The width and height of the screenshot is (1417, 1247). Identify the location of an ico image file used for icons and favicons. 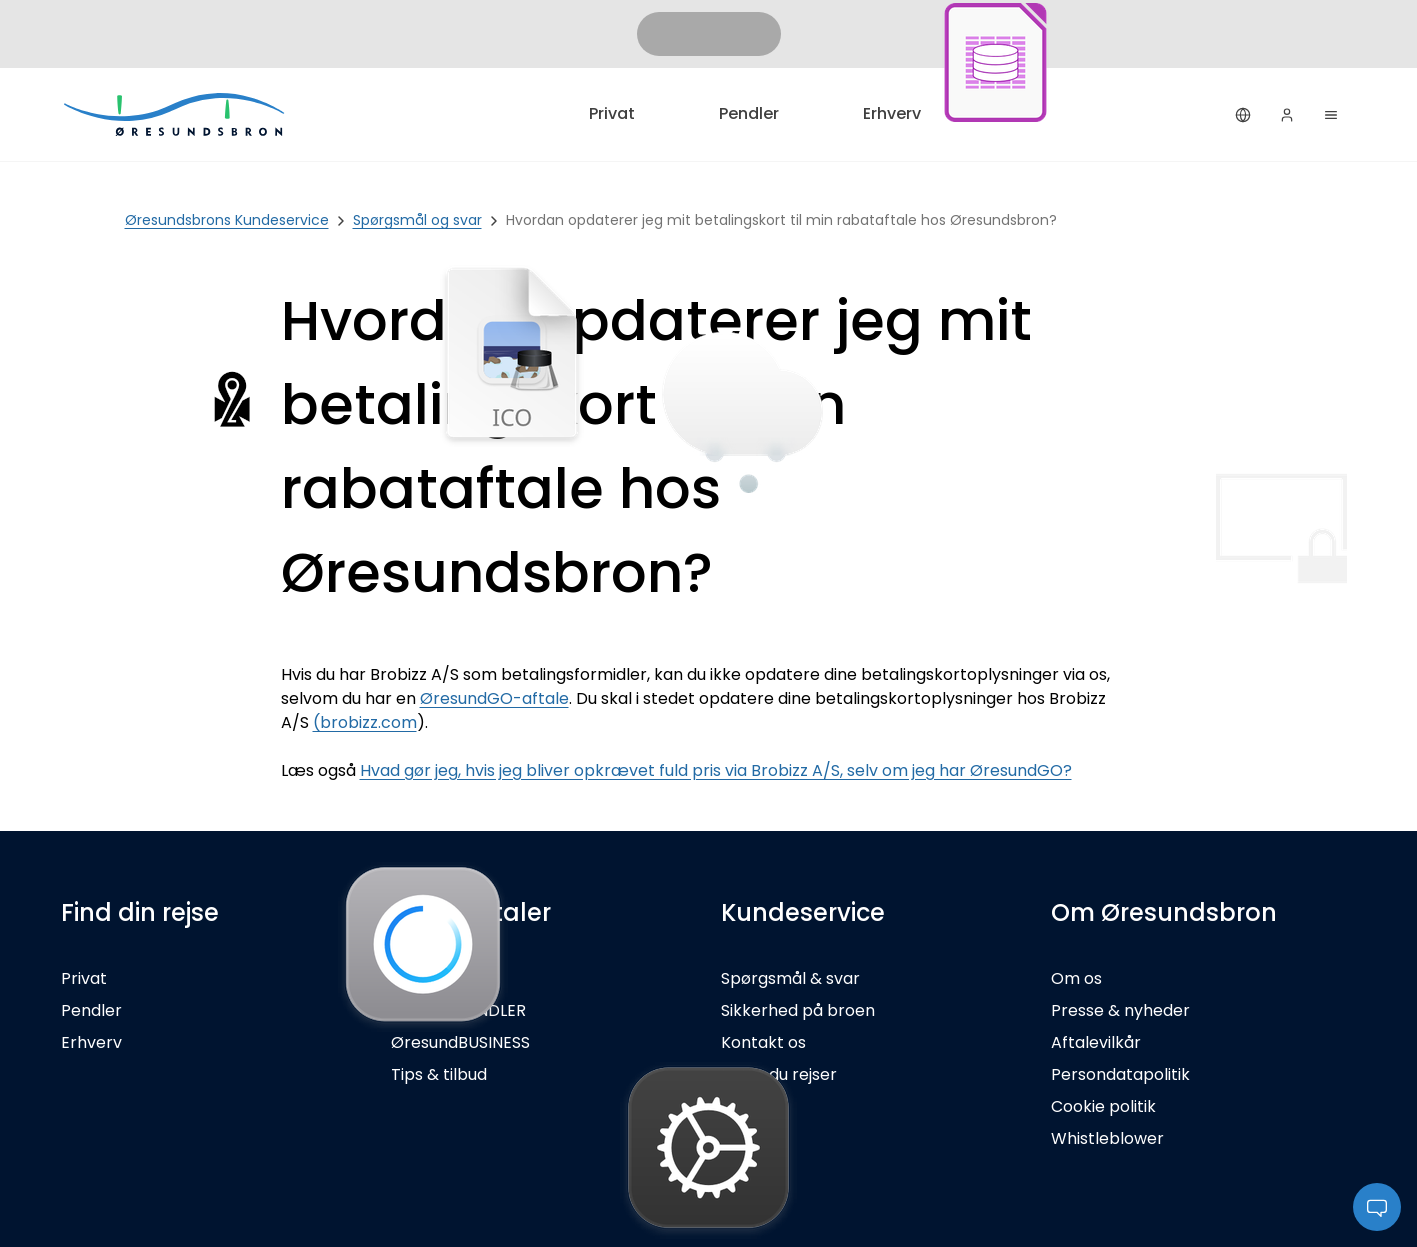
(512, 356).